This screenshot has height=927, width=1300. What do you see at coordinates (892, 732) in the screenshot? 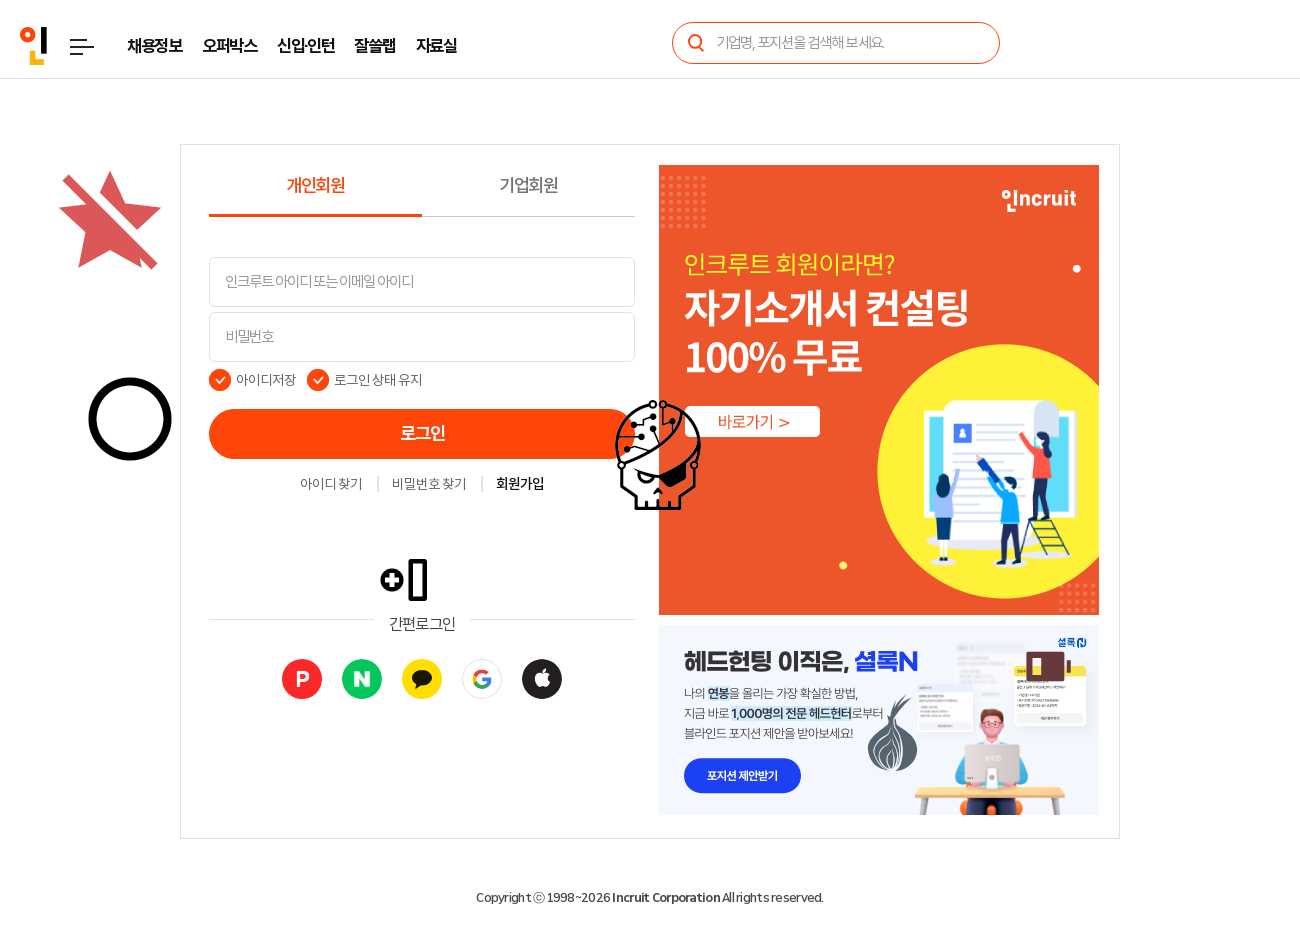
I see `launch the Tor browser for anonymous browsing` at bounding box center [892, 732].